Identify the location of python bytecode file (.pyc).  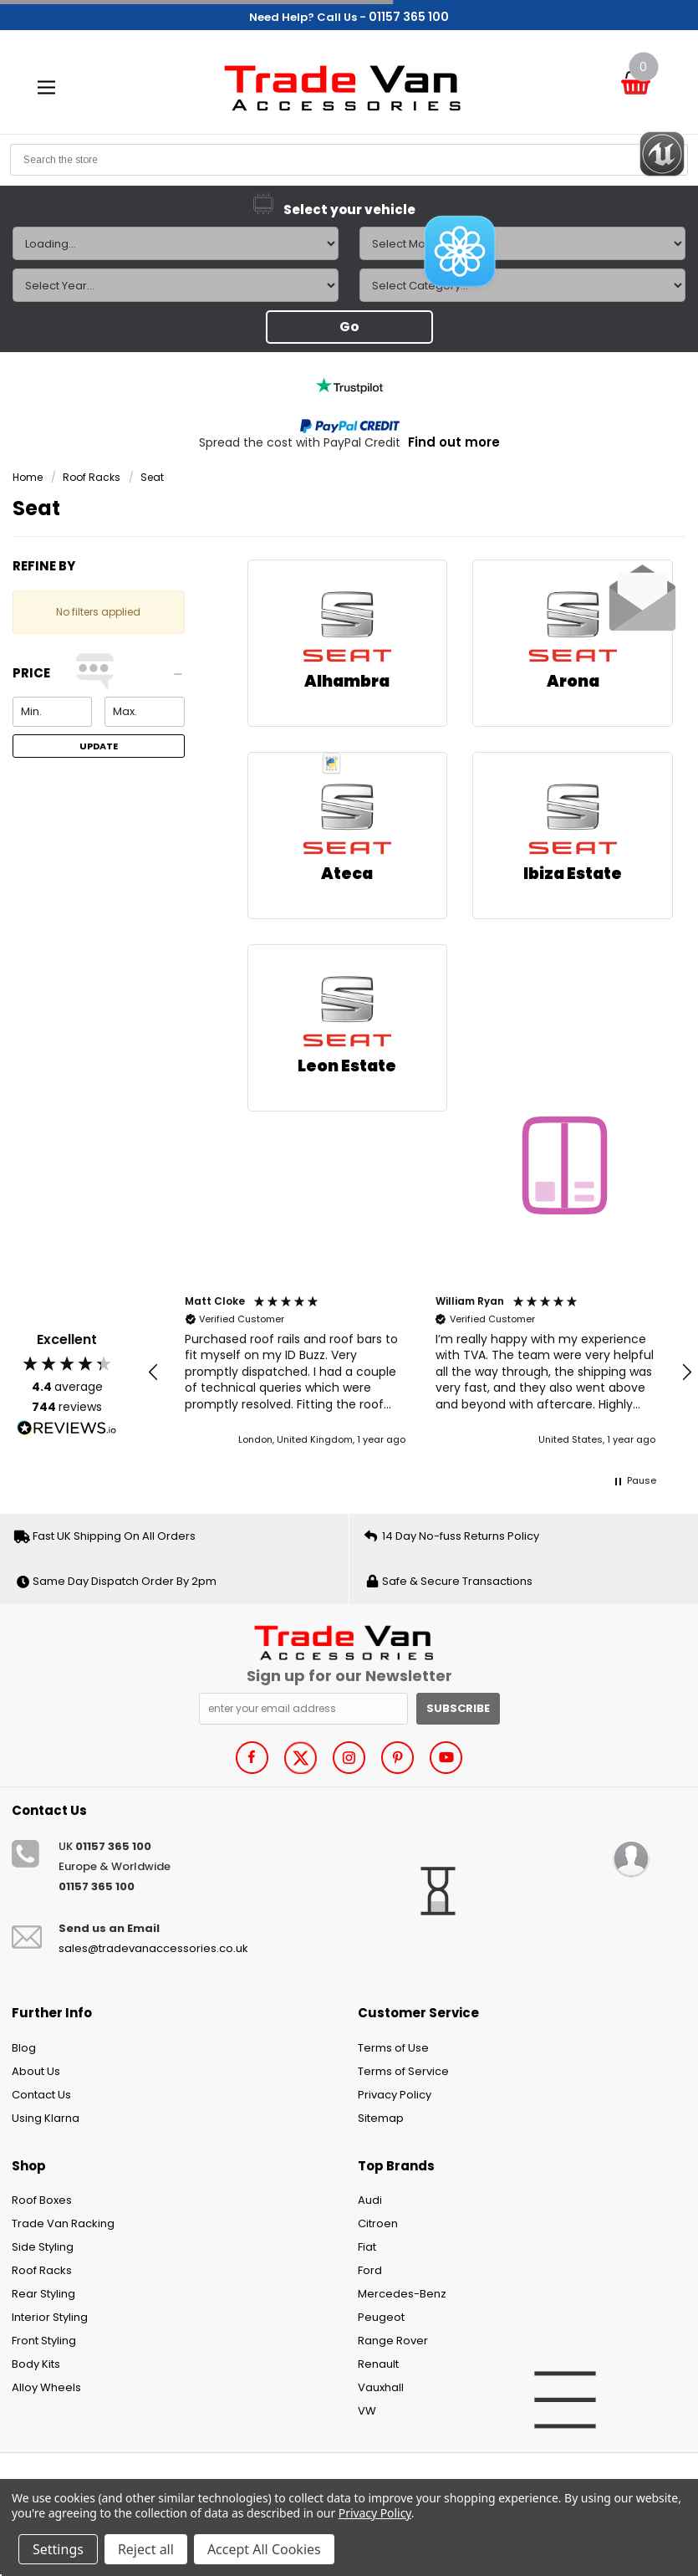
(331, 763).